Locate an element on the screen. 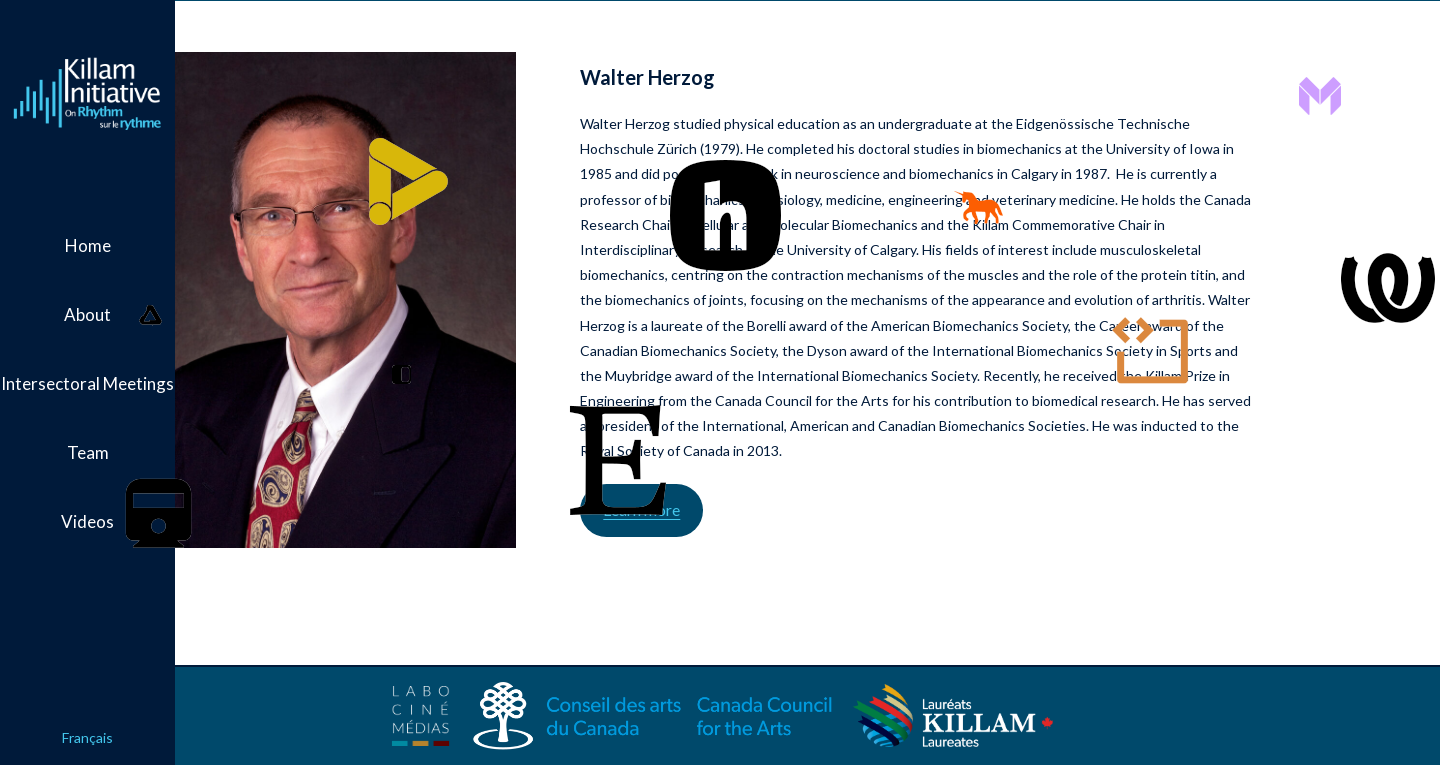 The image size is (1440, 765). open Fig terminal autocomplete app is located at coordinates (401, 374).